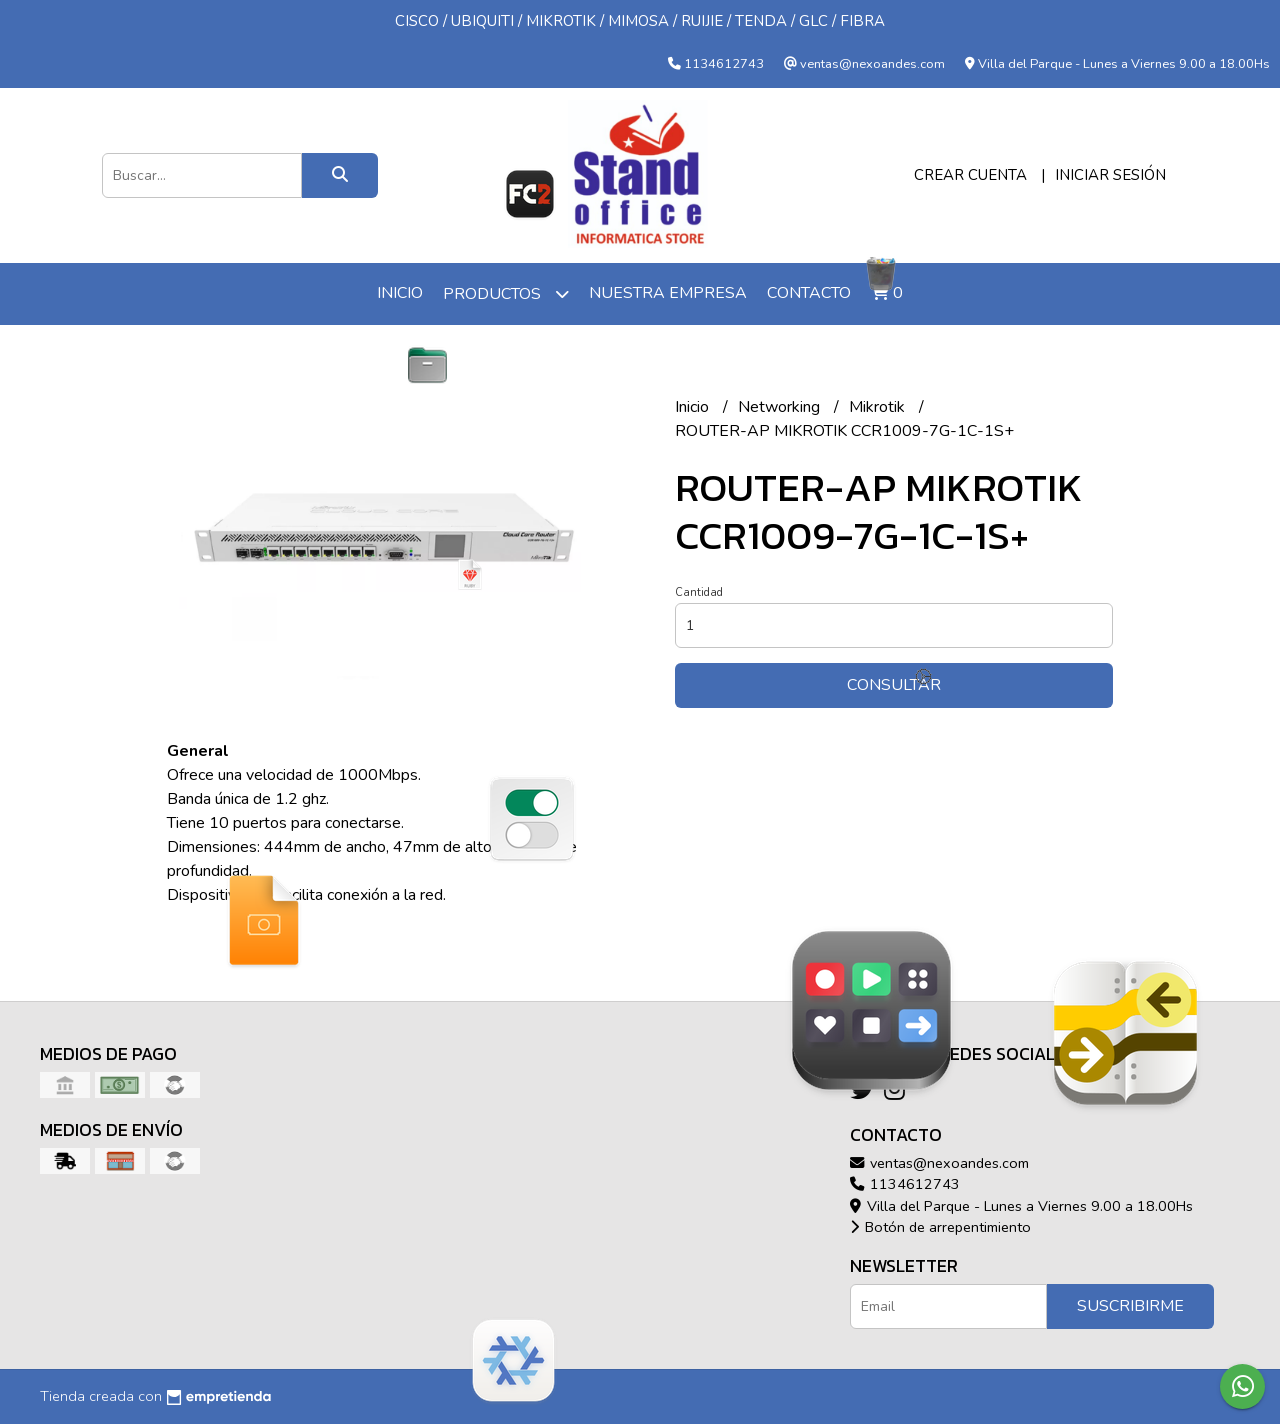 The height and width of the screenshot is (1424, 1280). Describe the element at coordinates (470, 575) in the screenshot. I see `ruby programming language source file` at that location.